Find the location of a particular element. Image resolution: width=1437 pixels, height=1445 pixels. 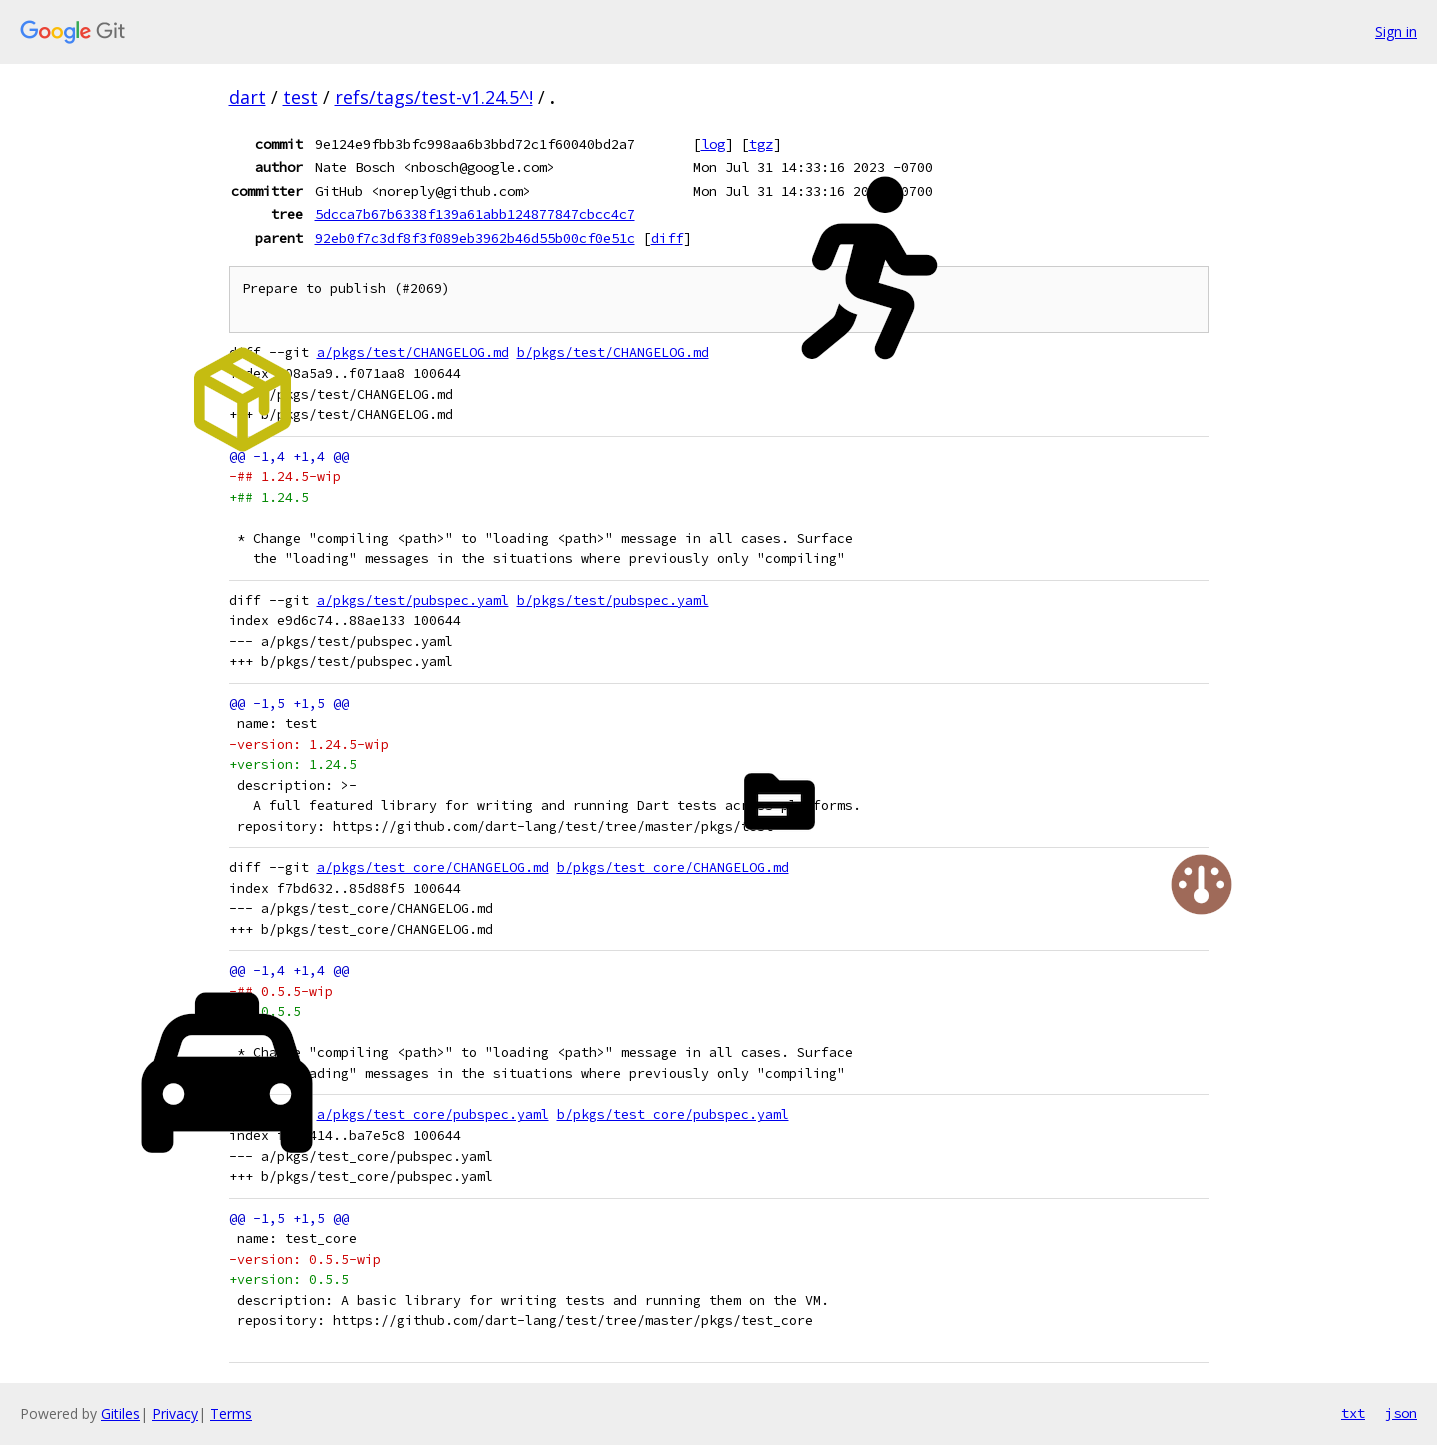

request a taxi or cab ride is located at coordinates (227, 1078).